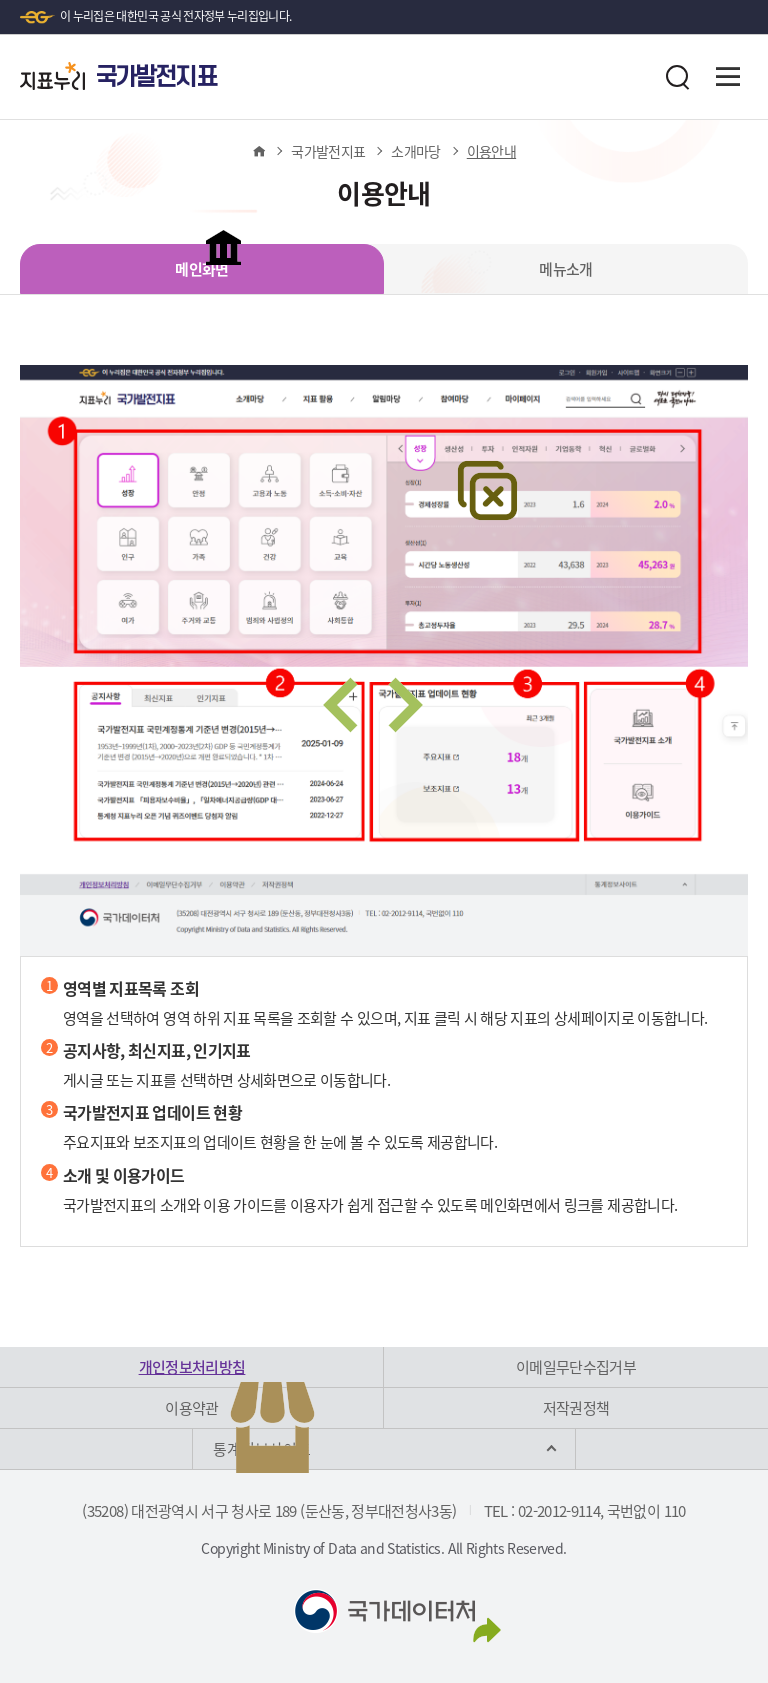  What do you see at coordinates (373, 705) in the screenshot?
I see `view or edit source code` at bounding box center [373, 705].